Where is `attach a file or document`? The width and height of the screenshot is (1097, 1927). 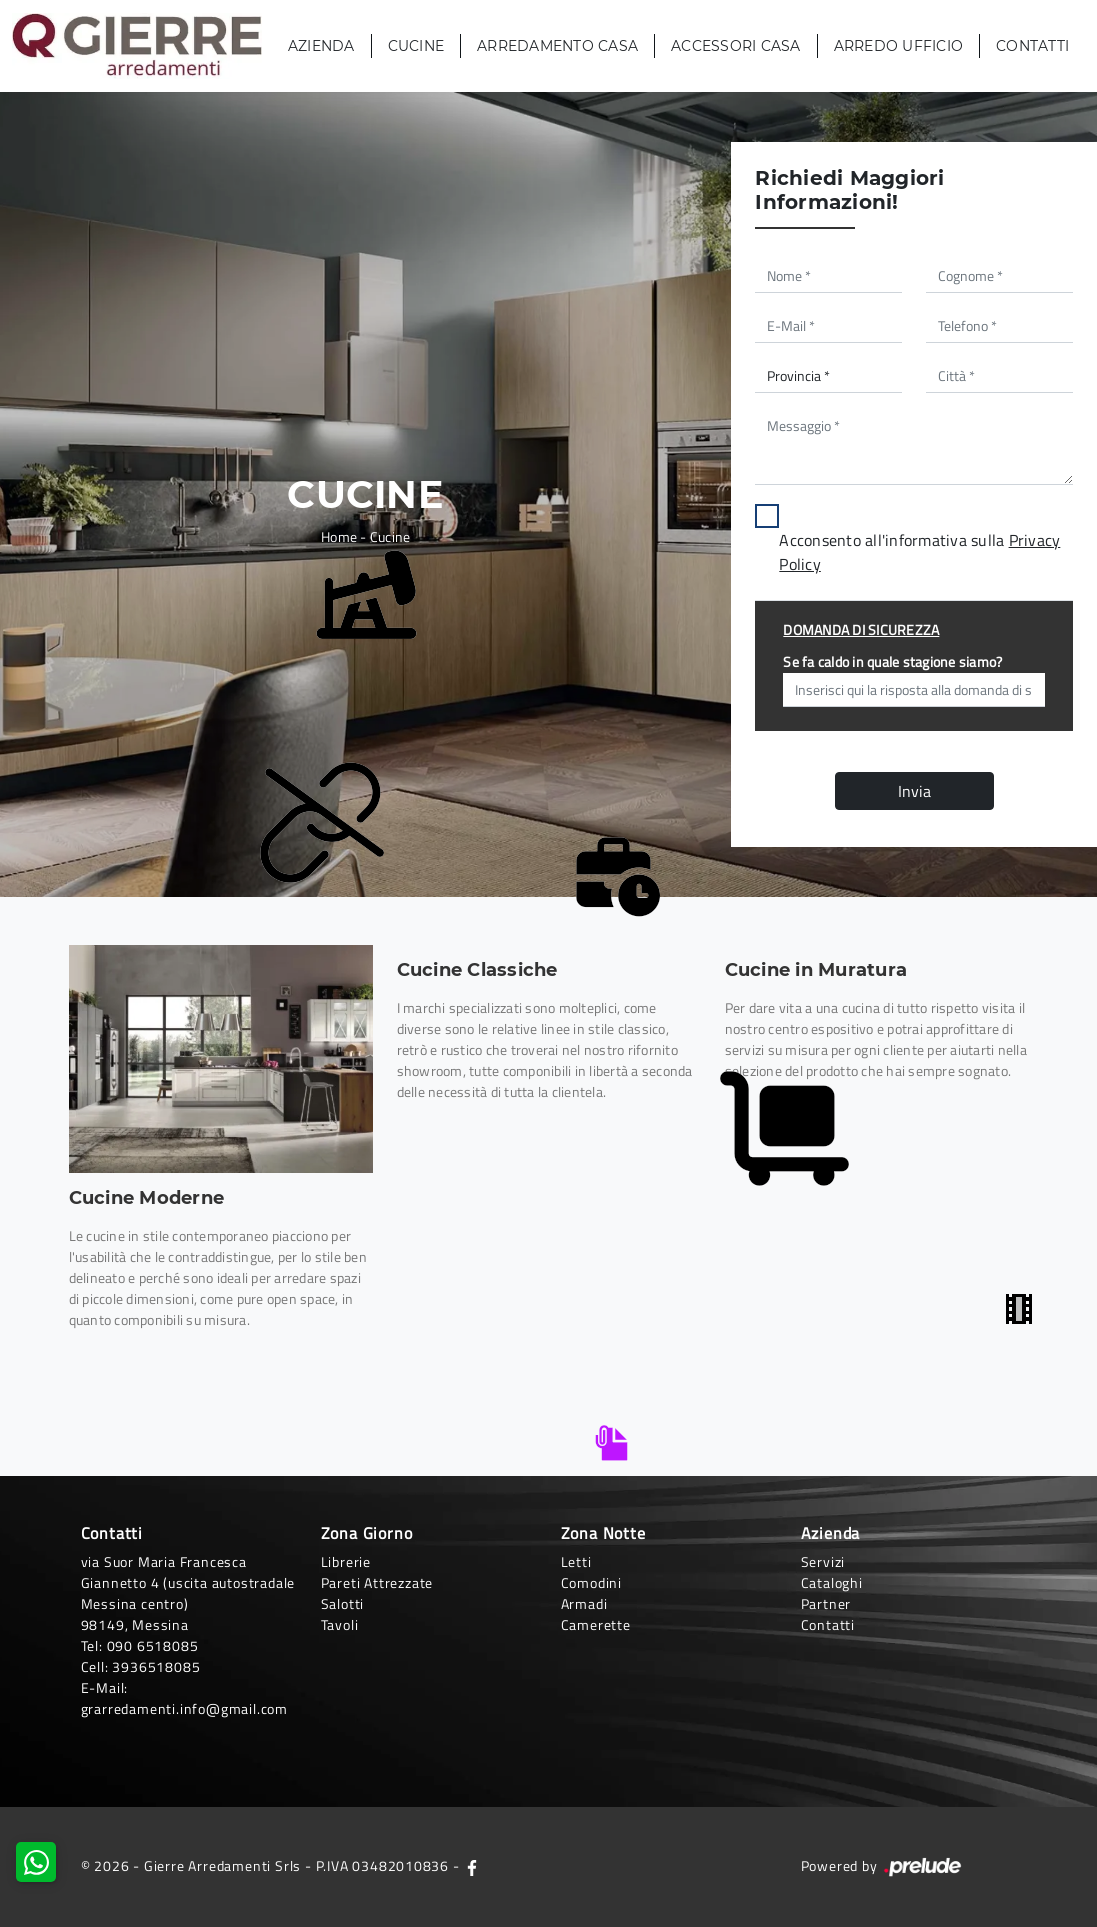 attach a file or document is located at coordinates (611, 1443).